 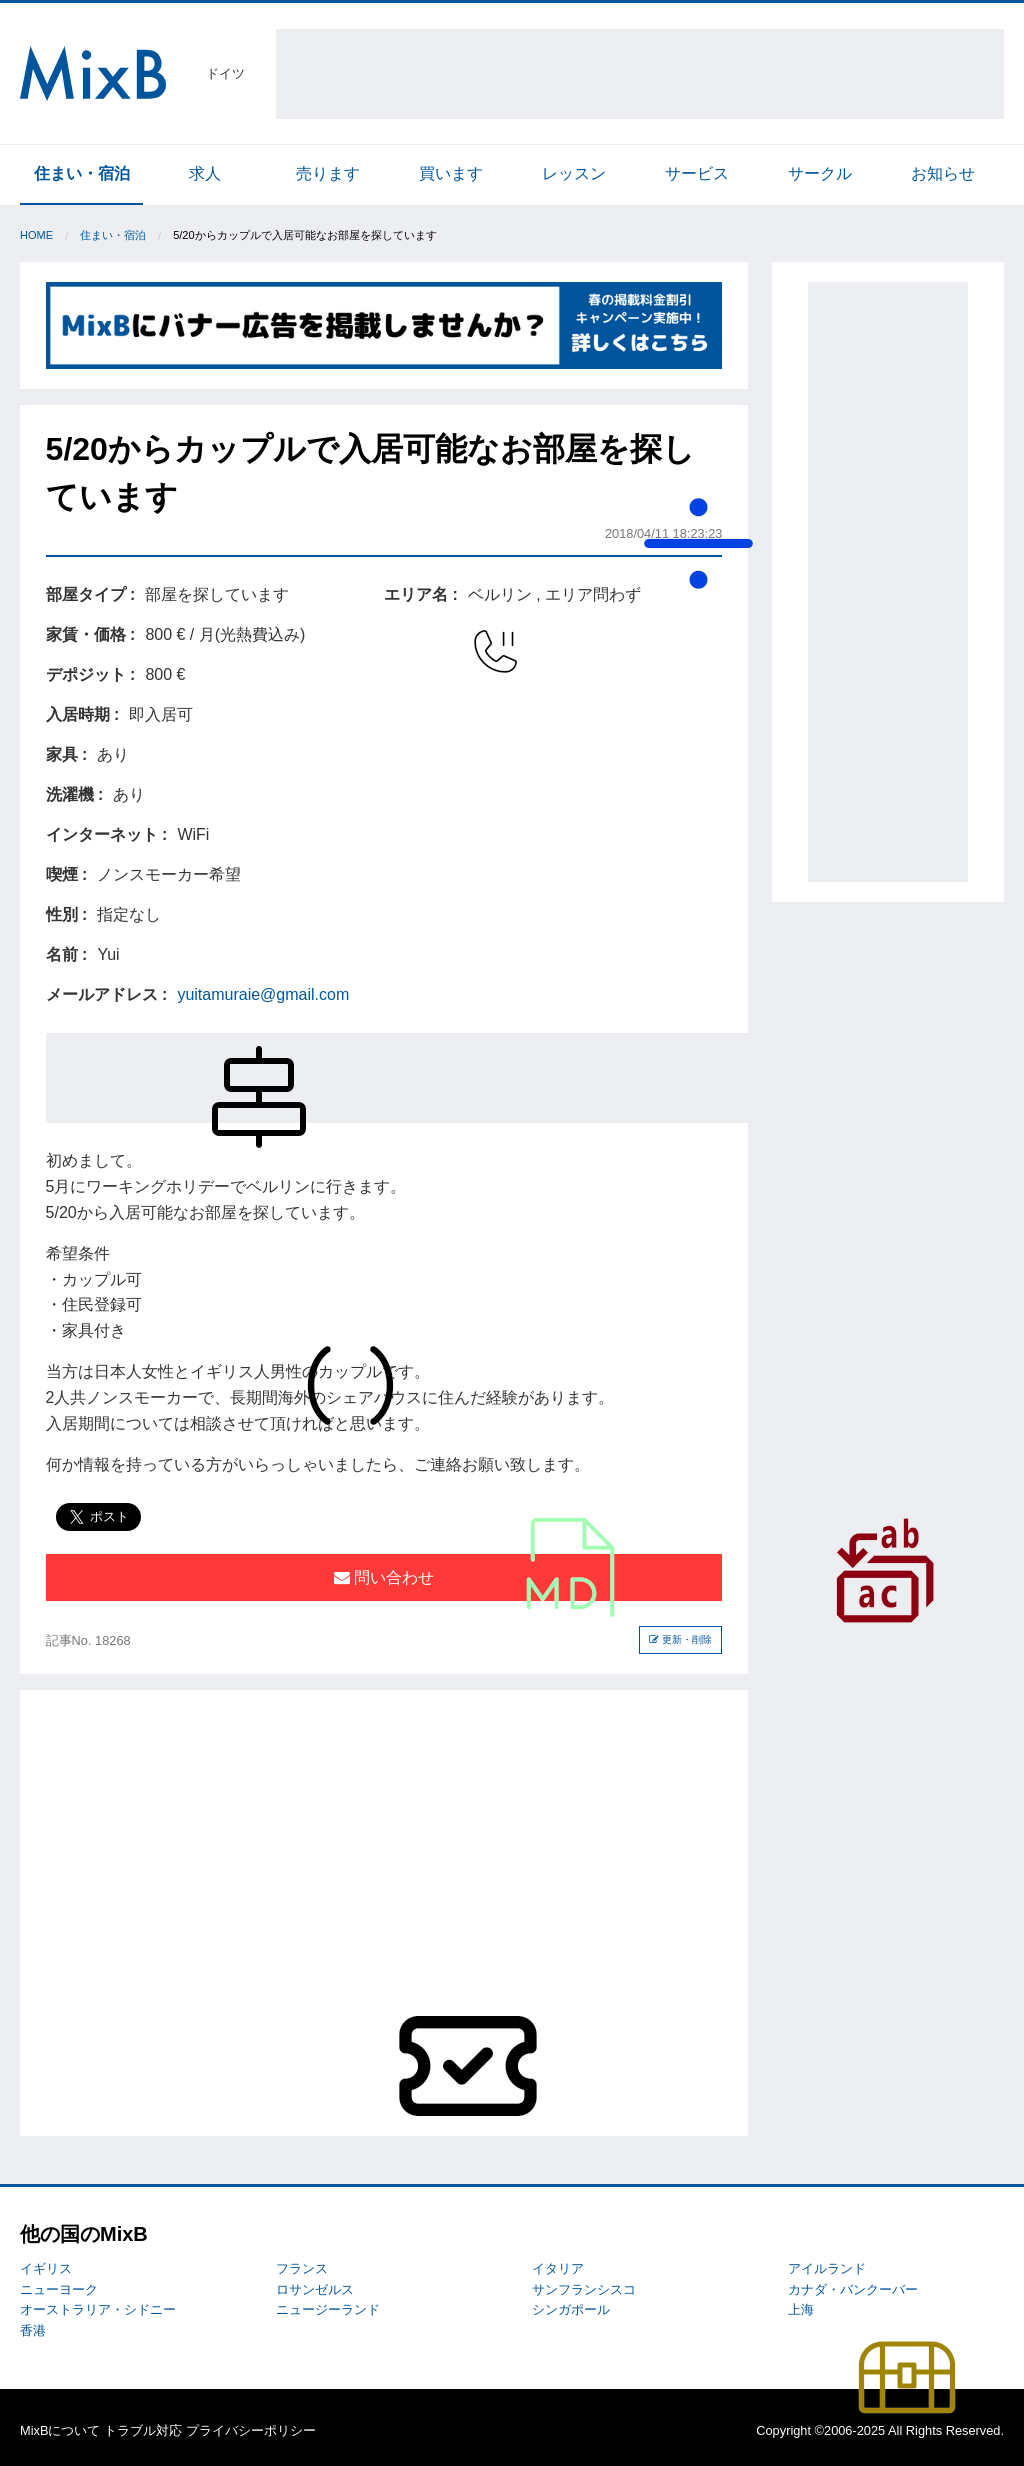 I want to click on open a markdown file, so click(x=572, y=1567).